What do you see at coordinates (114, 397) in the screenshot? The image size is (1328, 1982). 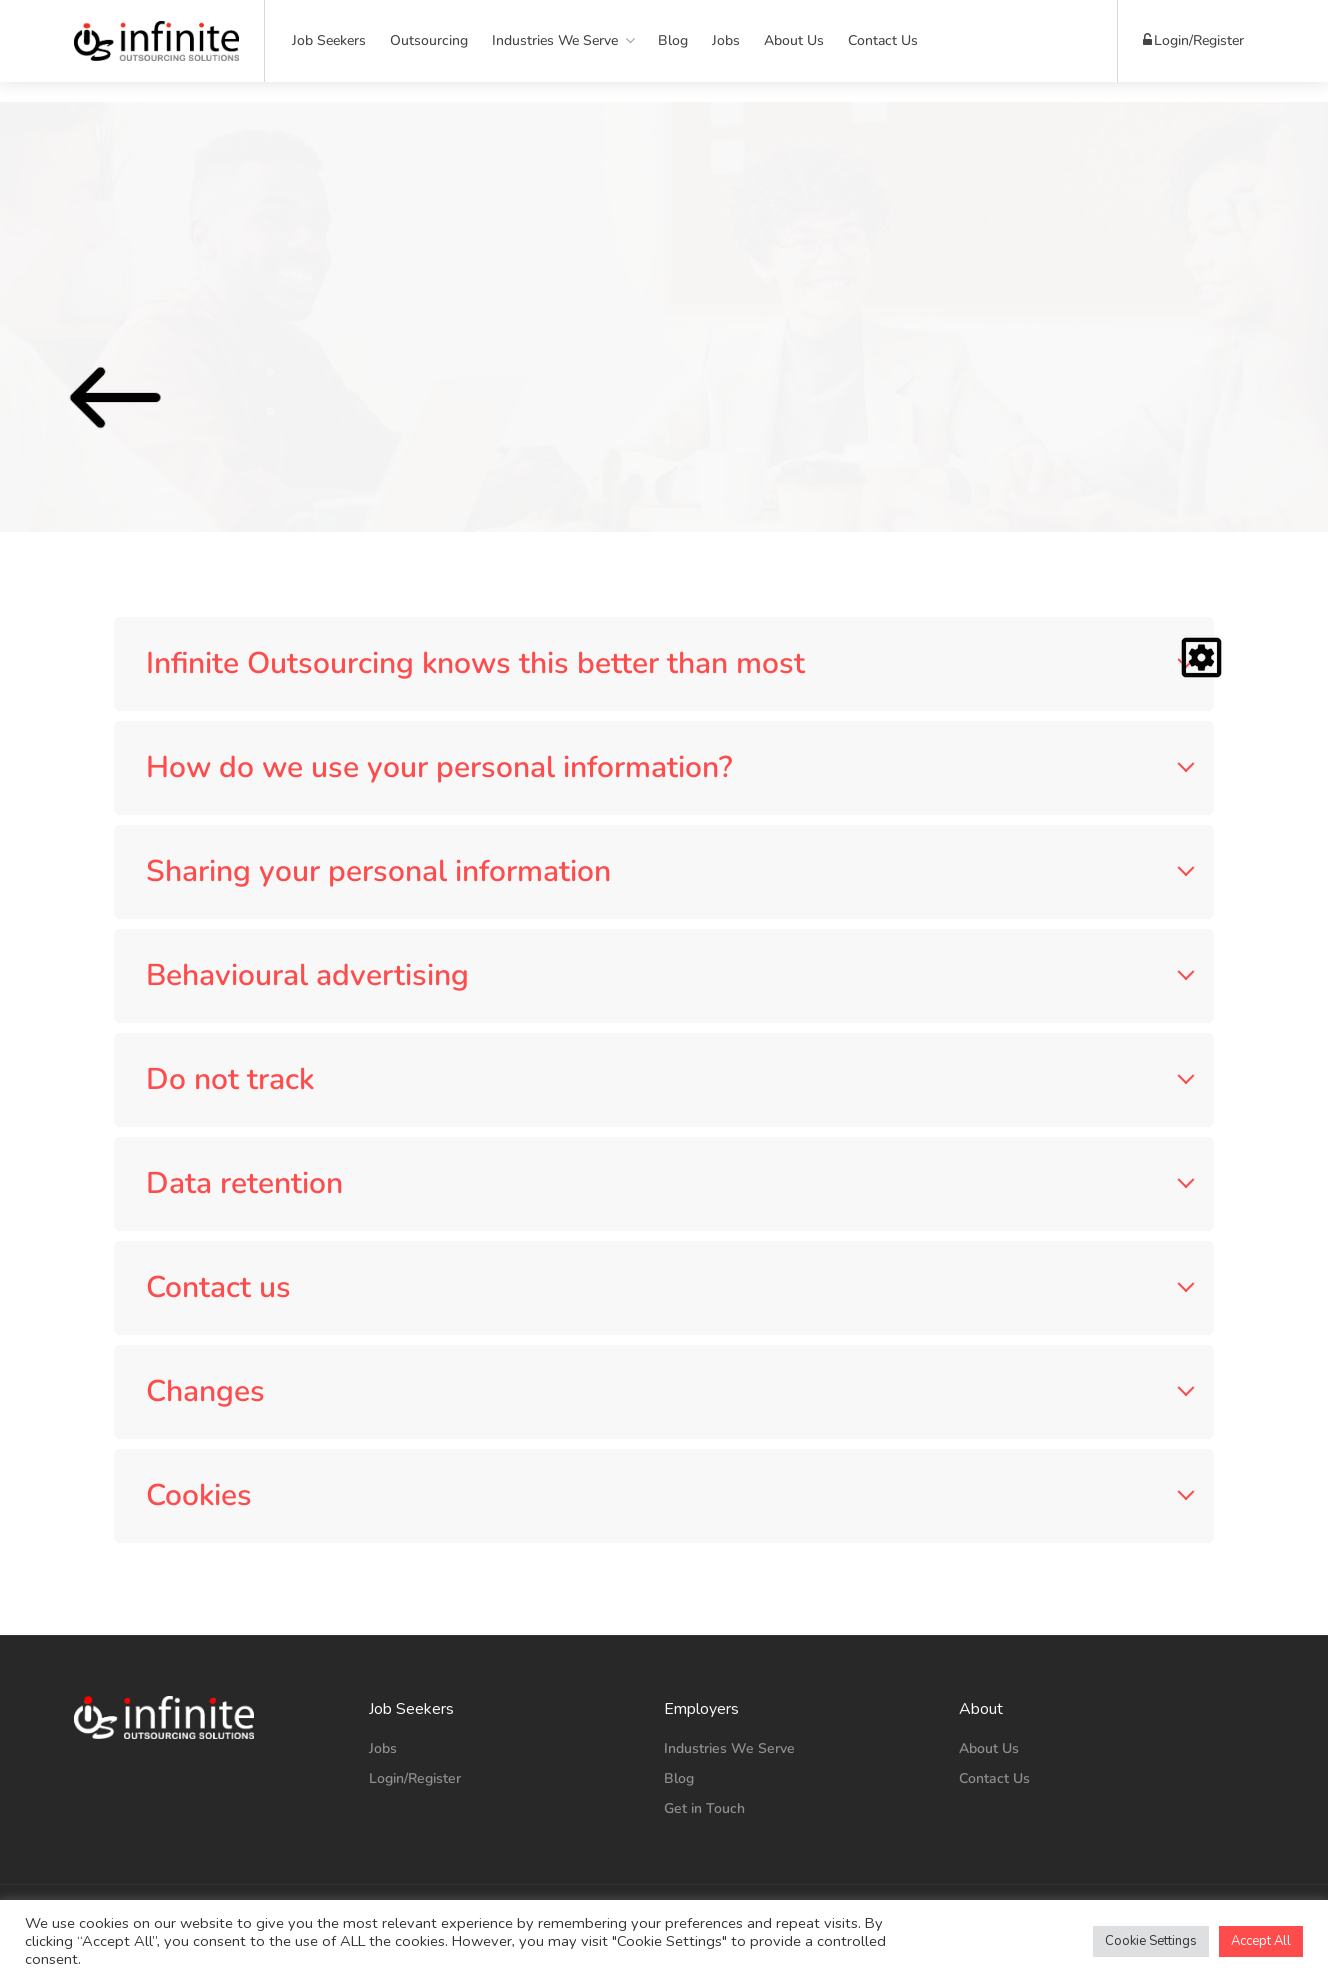 I see `navigate back to previous screen` at bounding box center [114, 397].